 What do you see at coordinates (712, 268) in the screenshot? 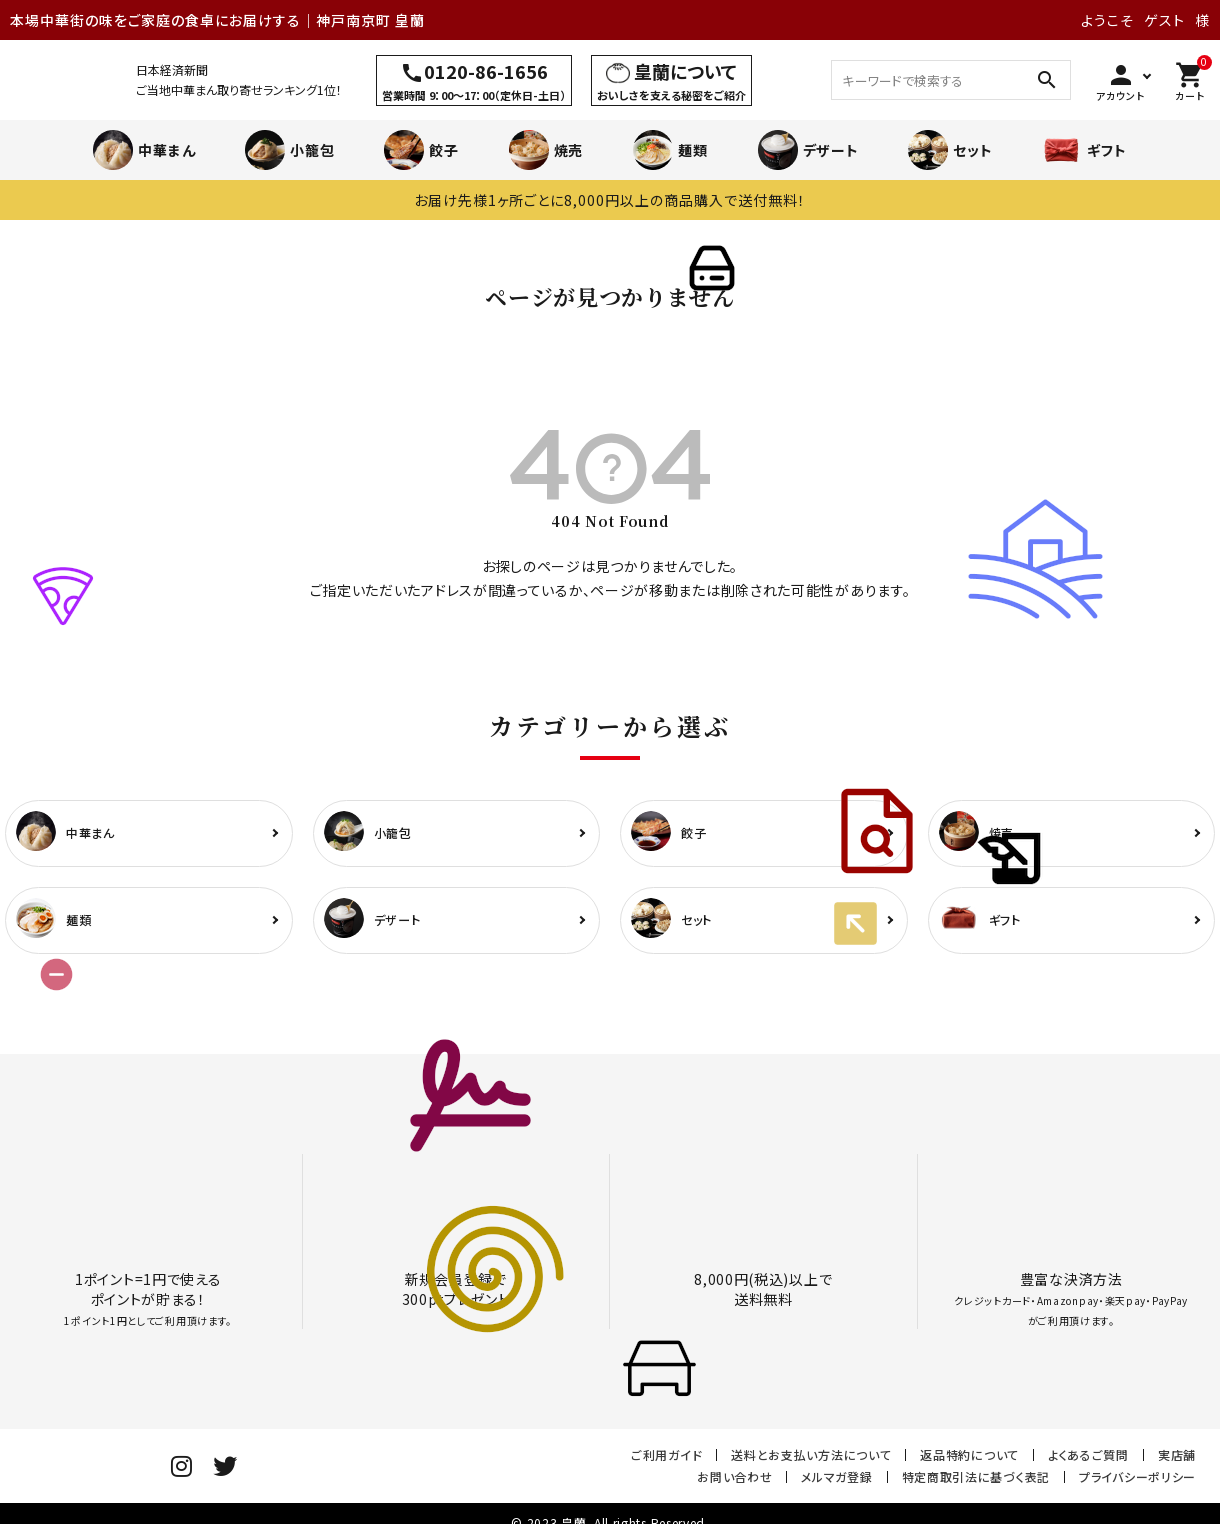
I see `access storage or drive settings` at bounding box center [712, 268].